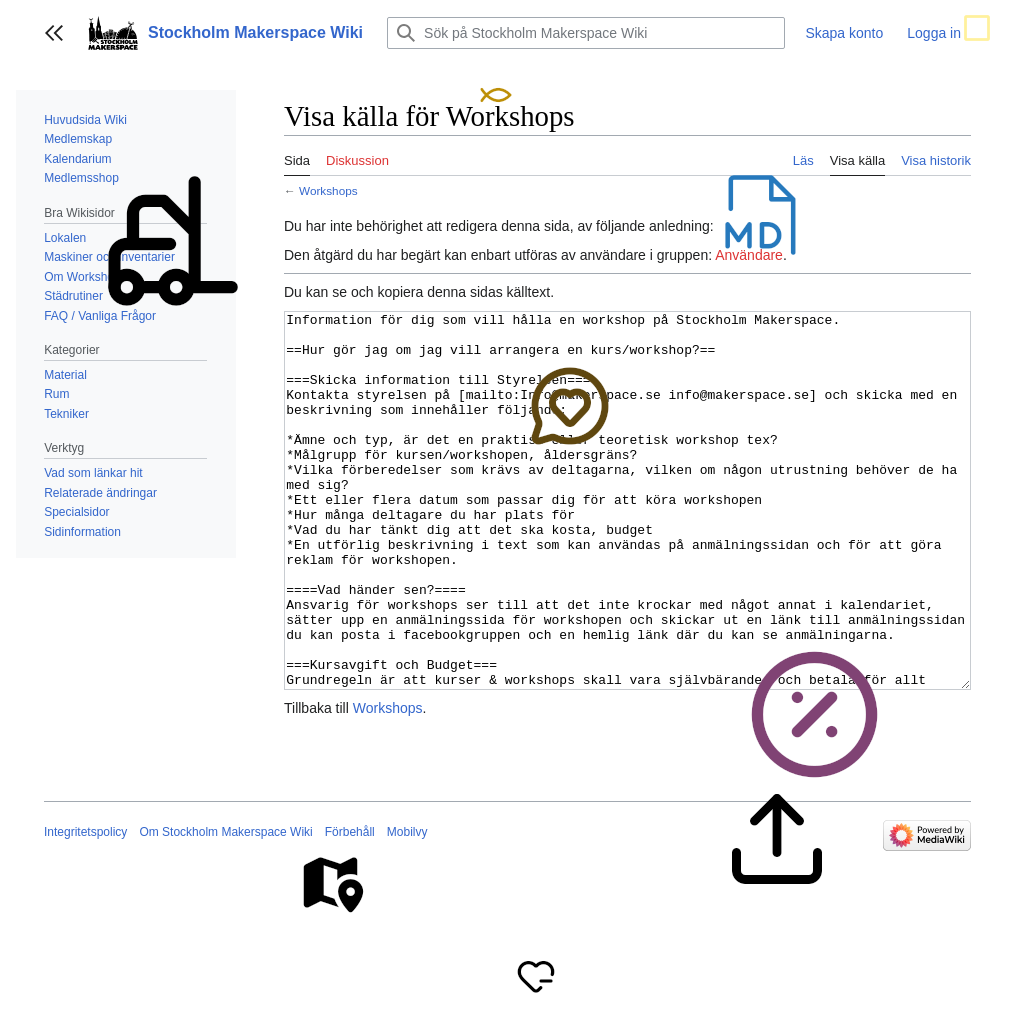 The height and width of the screenshot is (1014, 1015). What do you see at coordinates (536, 976) in the screenshot?
I see `remove from favorites` at bounding box center [536, 976].